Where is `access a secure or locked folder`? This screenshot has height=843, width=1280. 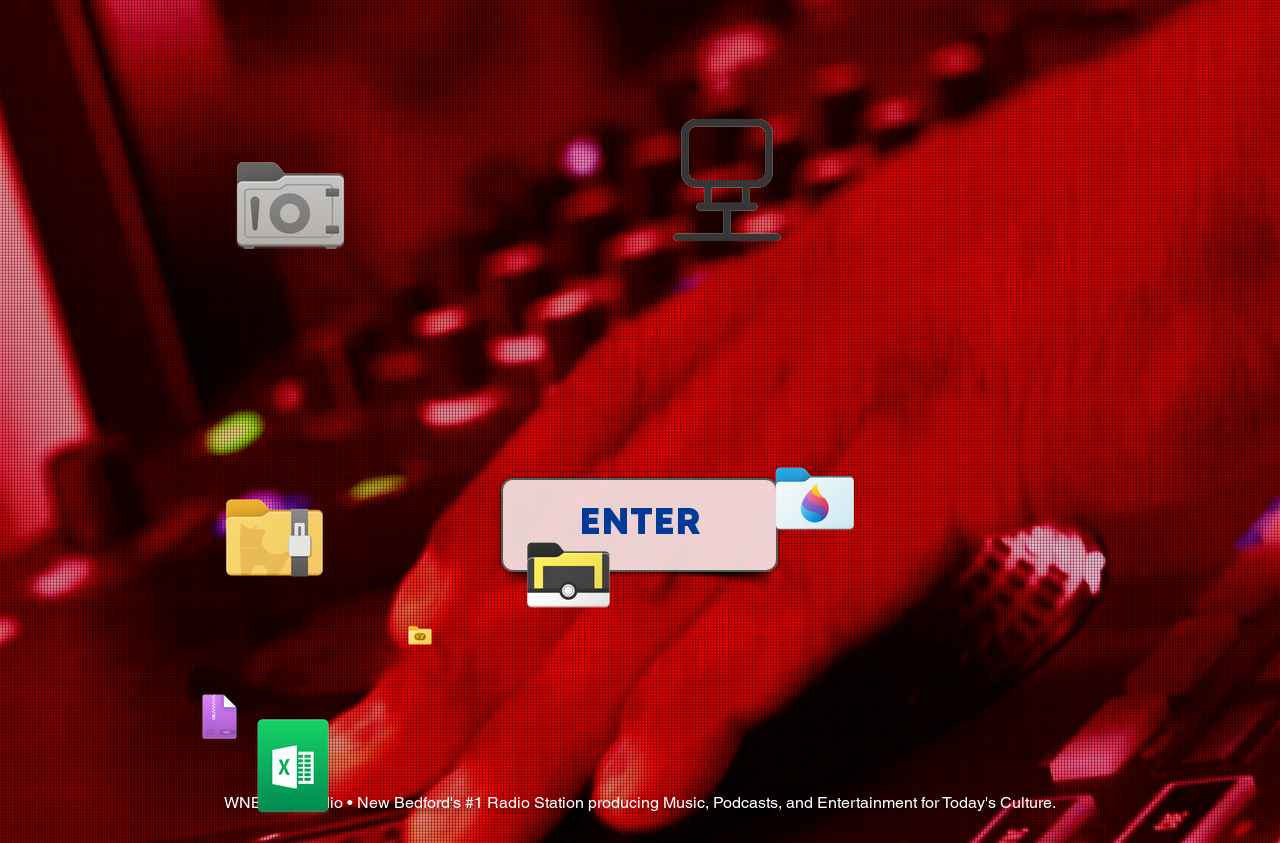
access a secure or locked folder is located at coordinates (290, 207).